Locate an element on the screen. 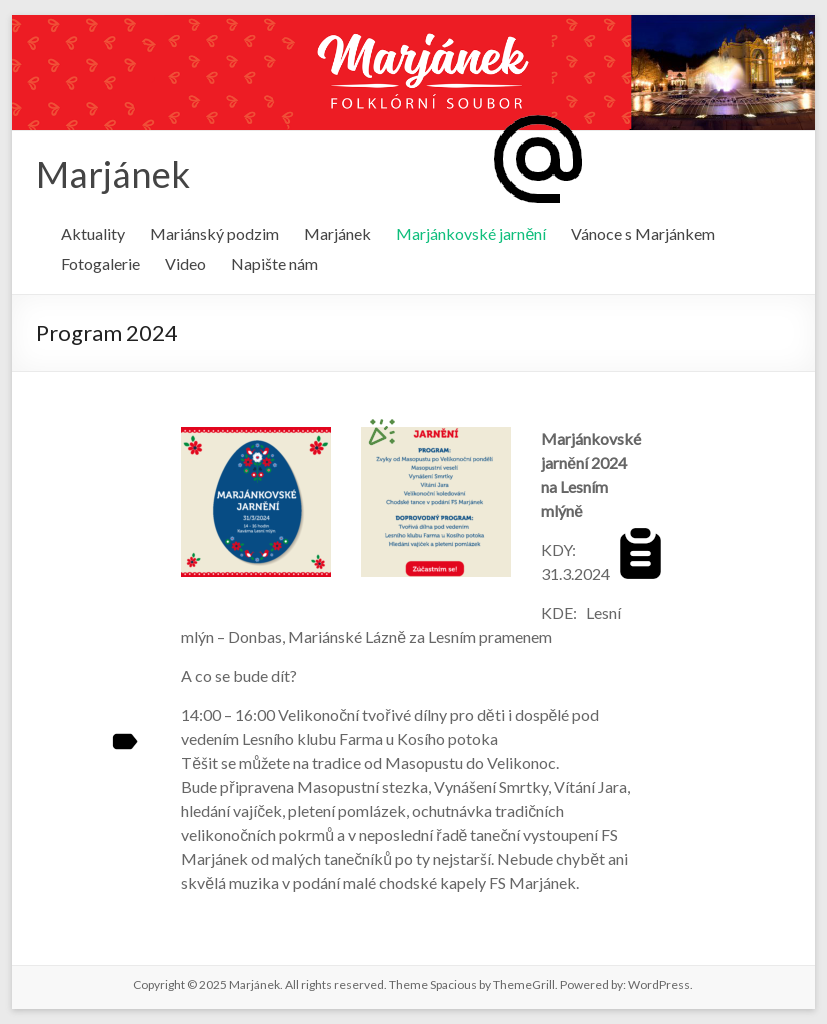 Image resolution: width=827 pixels, height=1024 pixels. add a label or tag to an item is located at coordinates (124, 741).